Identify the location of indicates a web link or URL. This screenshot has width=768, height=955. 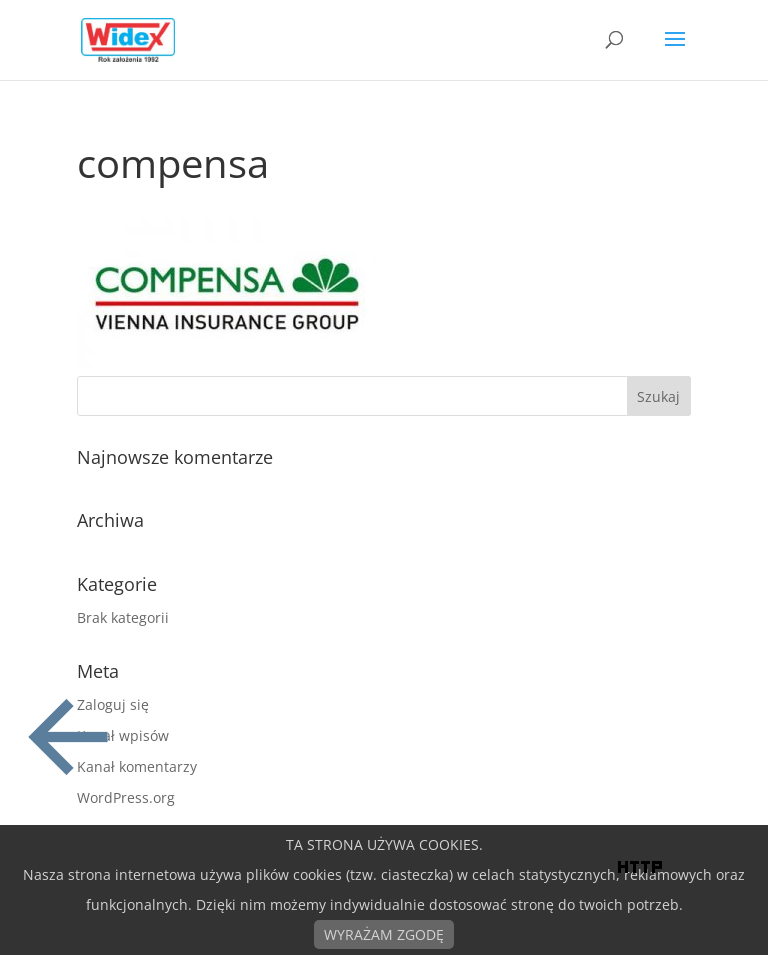
(640, 867).